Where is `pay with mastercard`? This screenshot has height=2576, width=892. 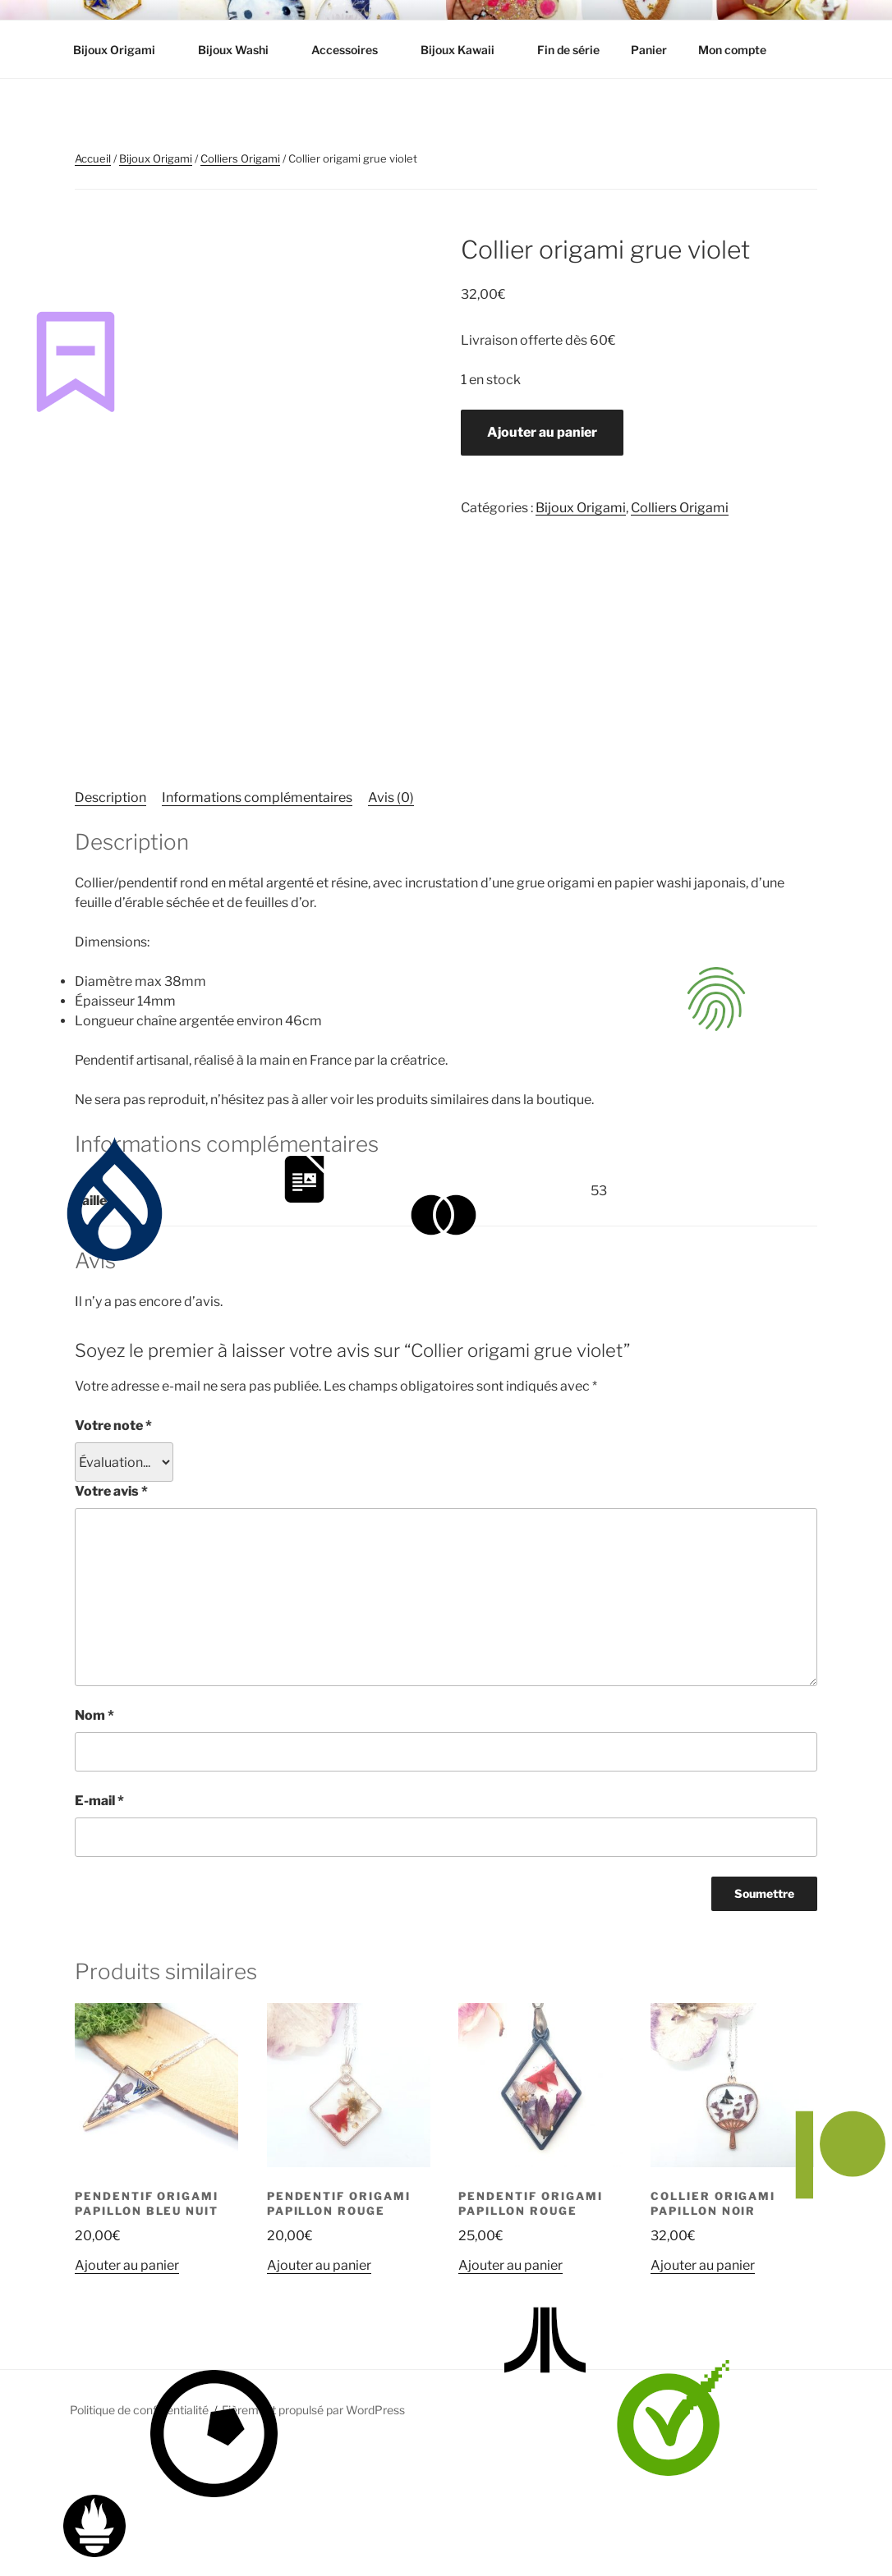 pay with mastercard is located at coordinates (444, 1215).